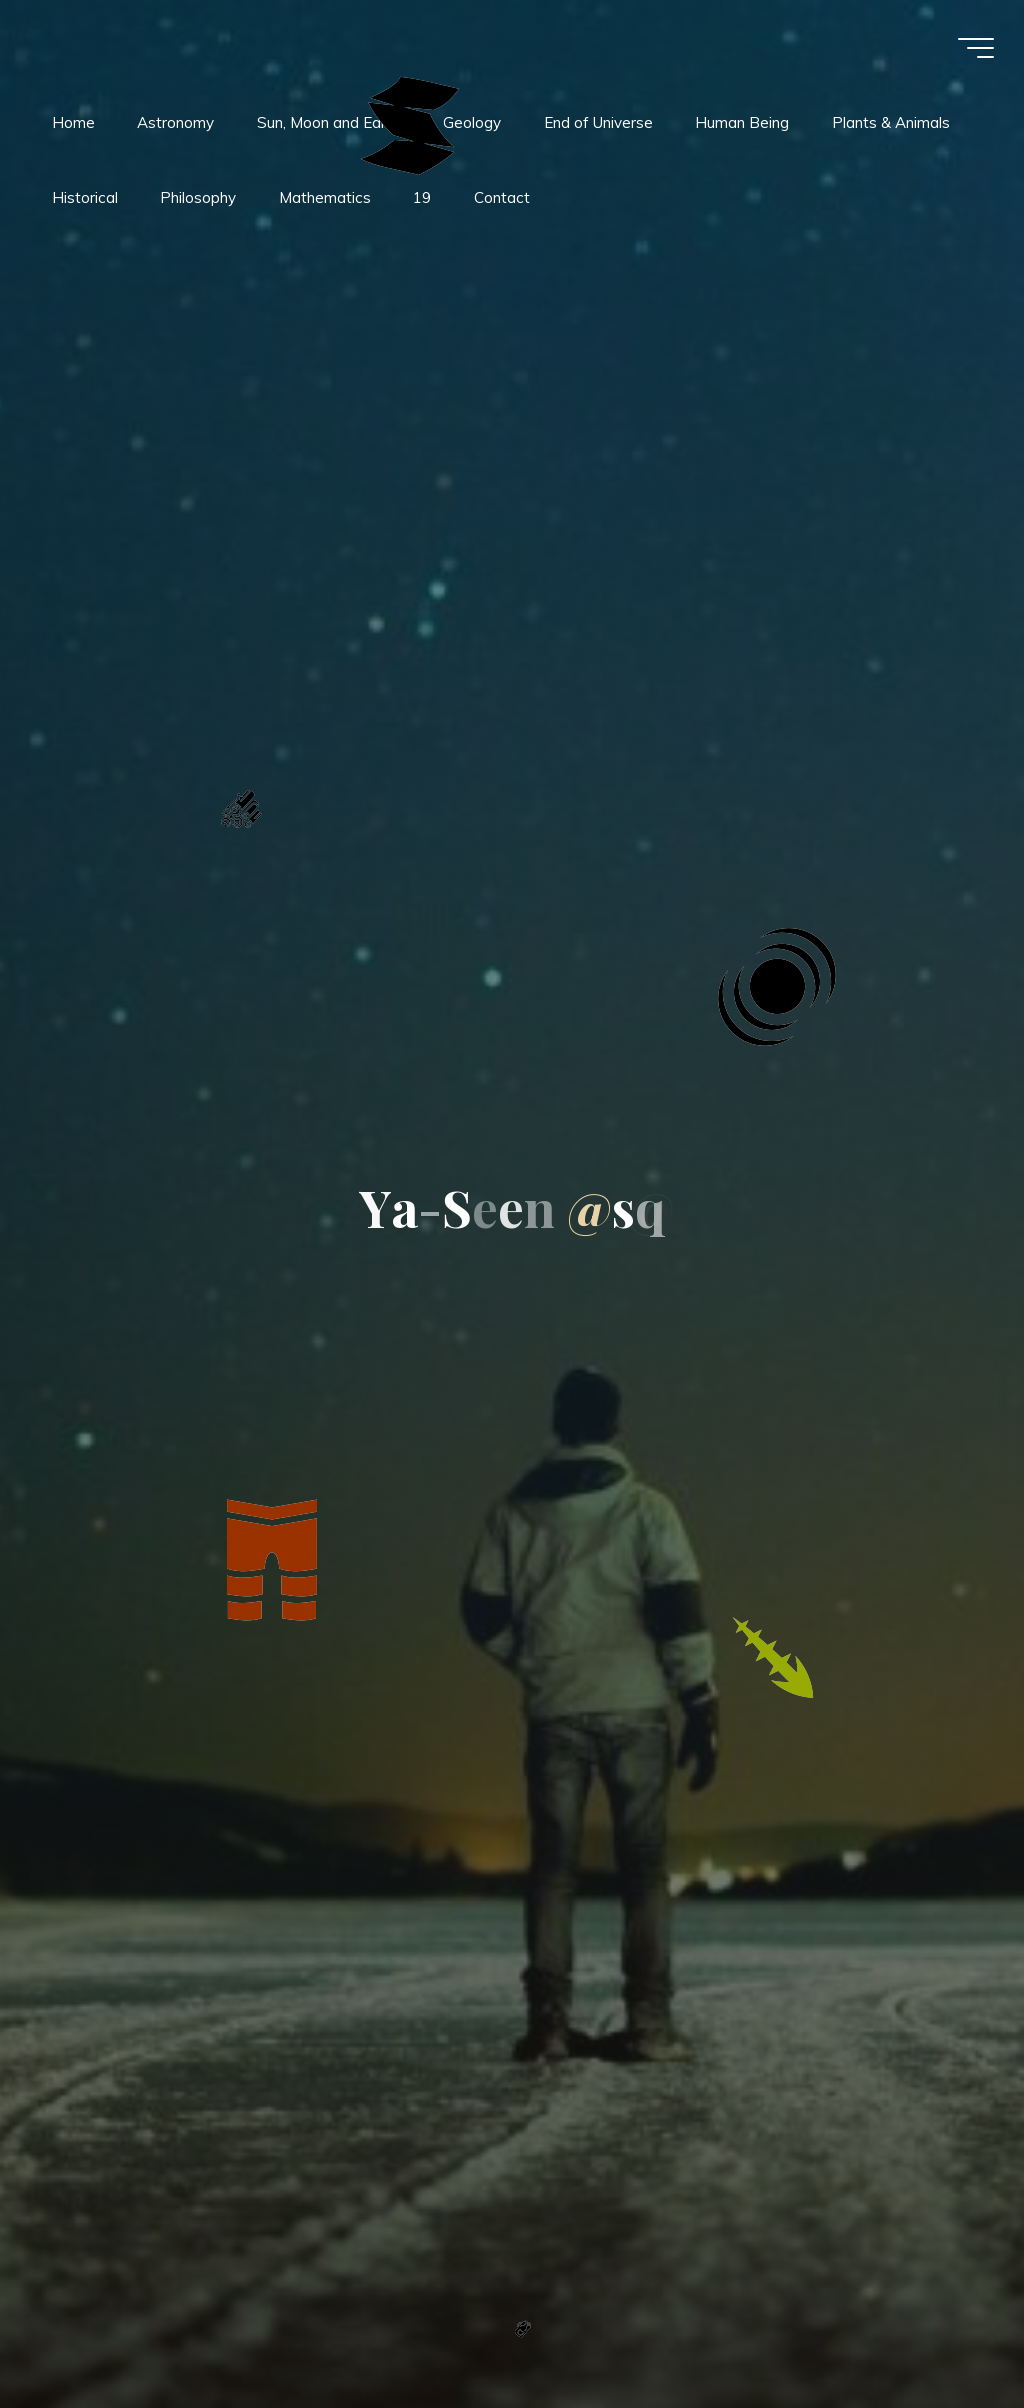 This screenshot has height=2408, width=1024. I want to click on wood resource inventory in a crafting game, so click(241, 808).